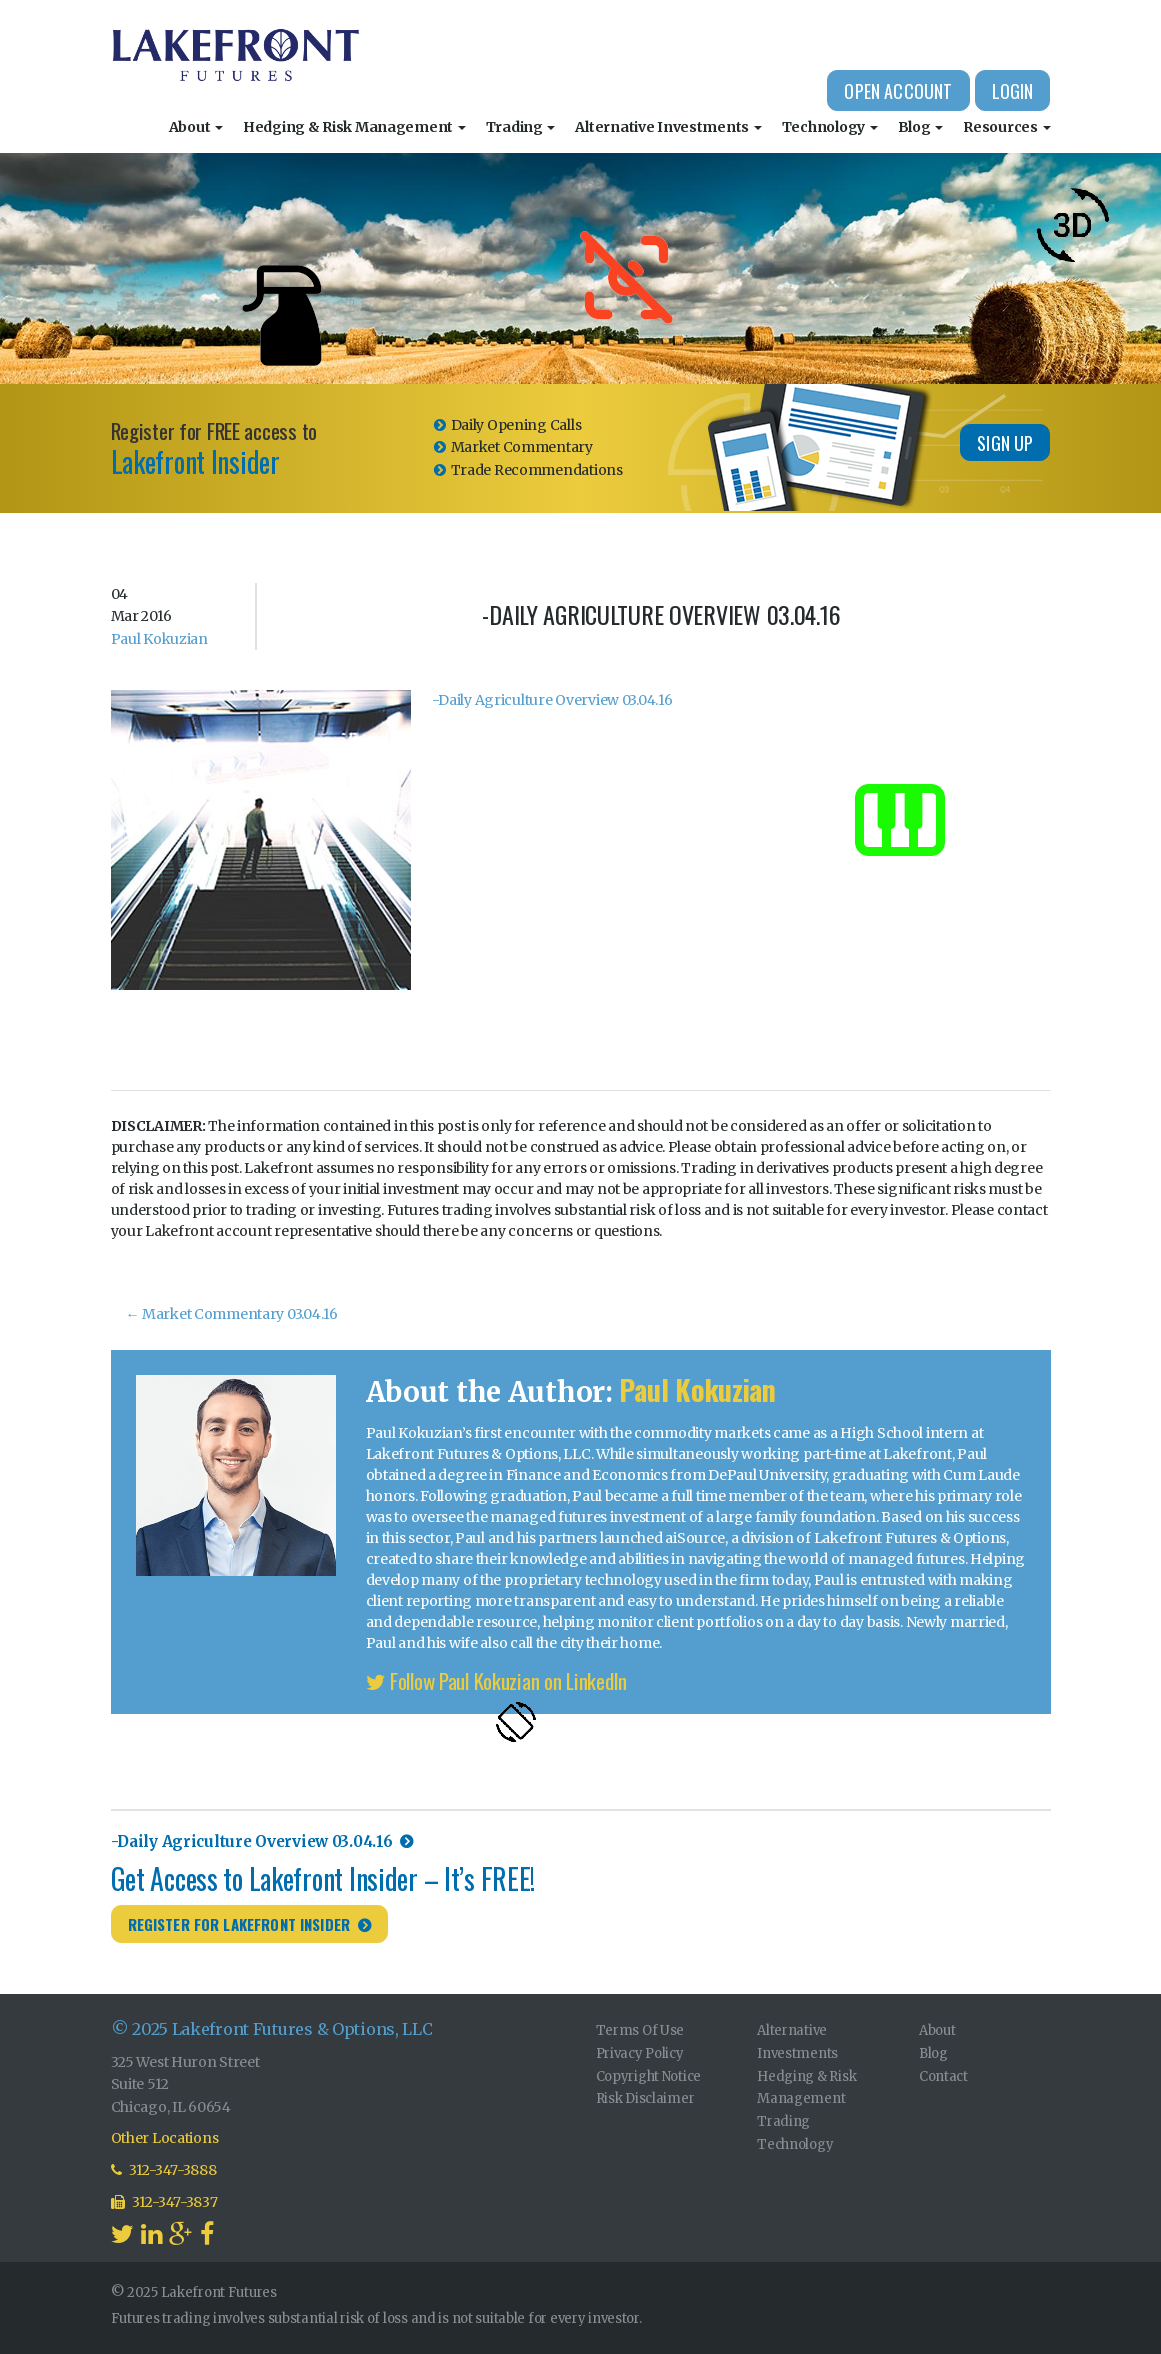 This screenshot has width=1161, height=2354. I want to click on rotate screen orientation, so click(516, 1722).